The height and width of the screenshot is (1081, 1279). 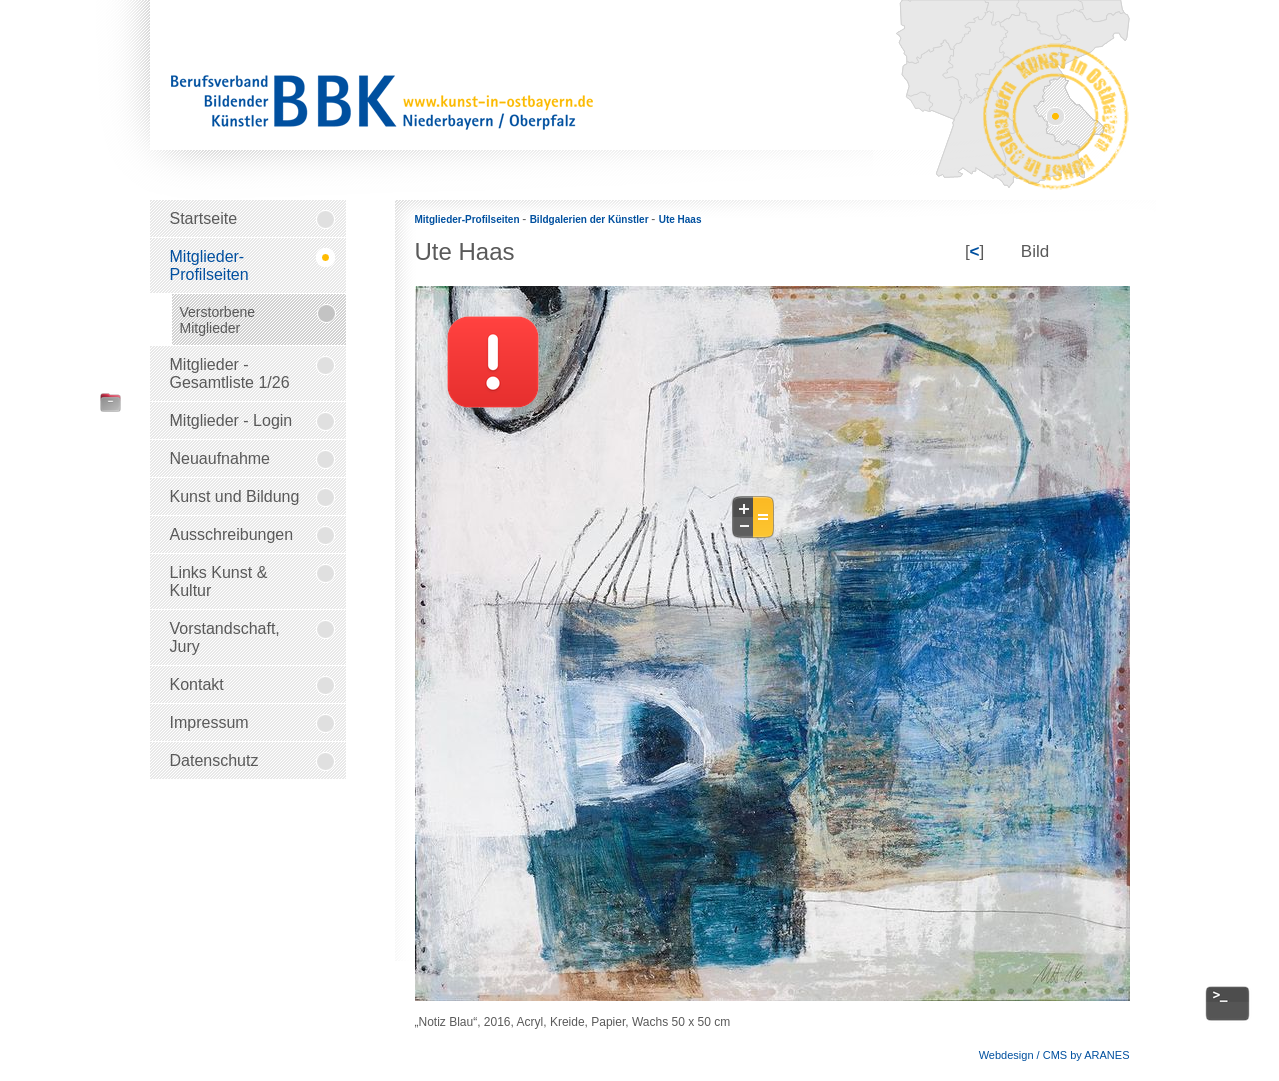 I want to click on open the file manager, so click(x=110, y=402).